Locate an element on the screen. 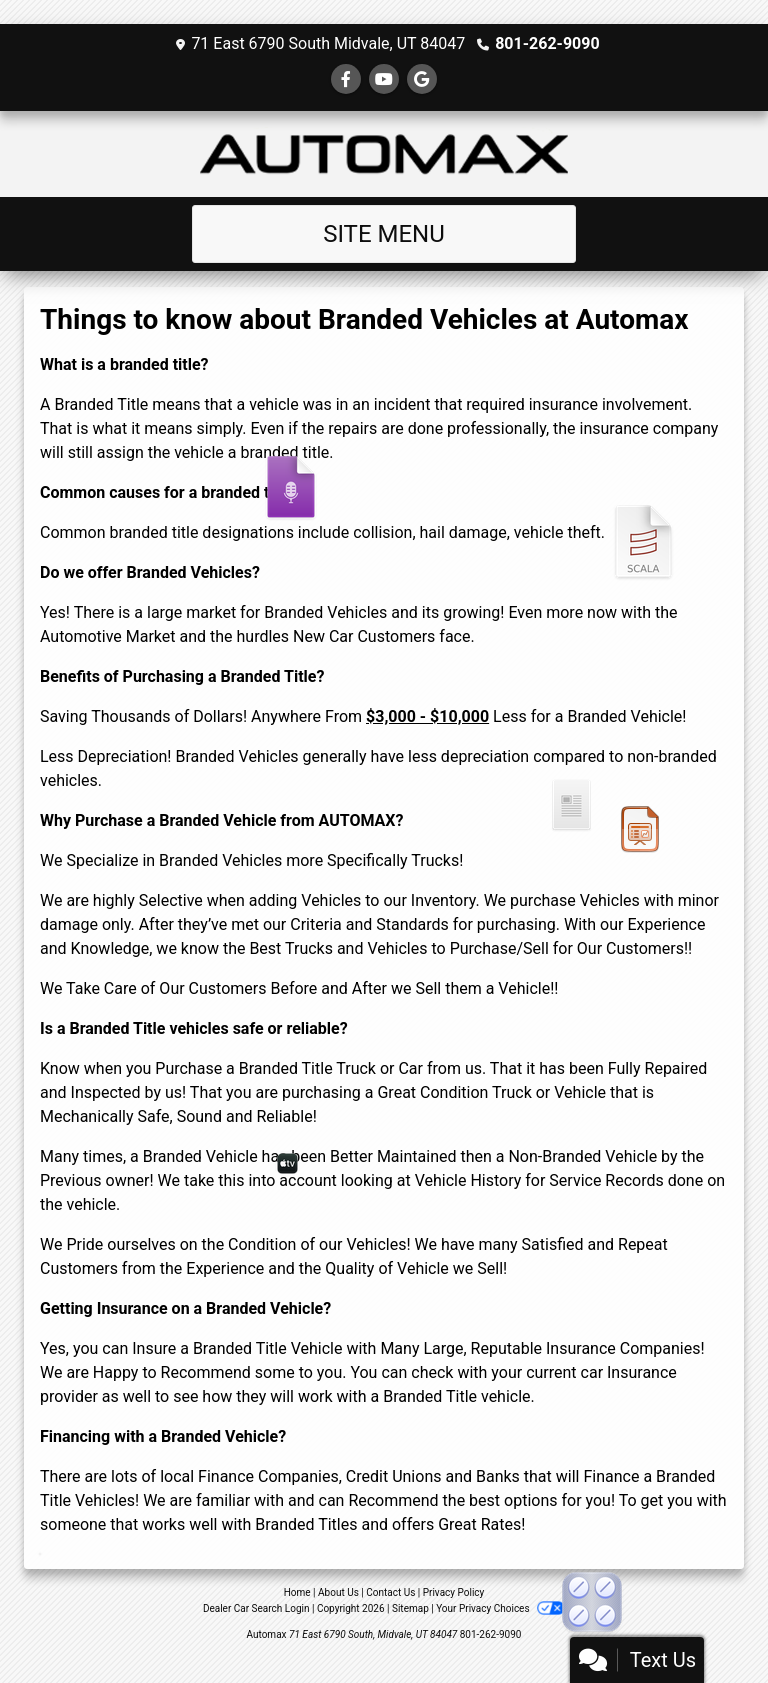 This screenshot has width=768, height=1683. document template file type is located at coordinates (571, 805).